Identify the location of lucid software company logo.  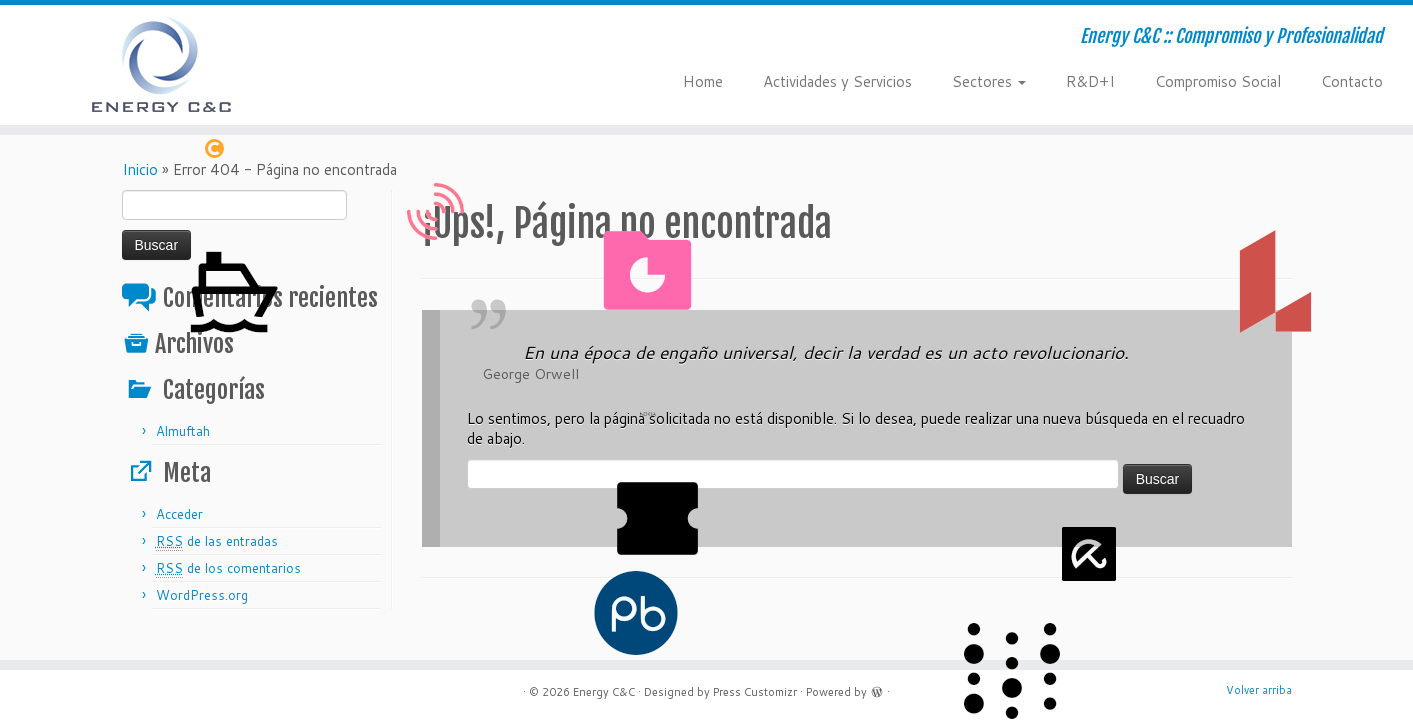
(1275, 281).